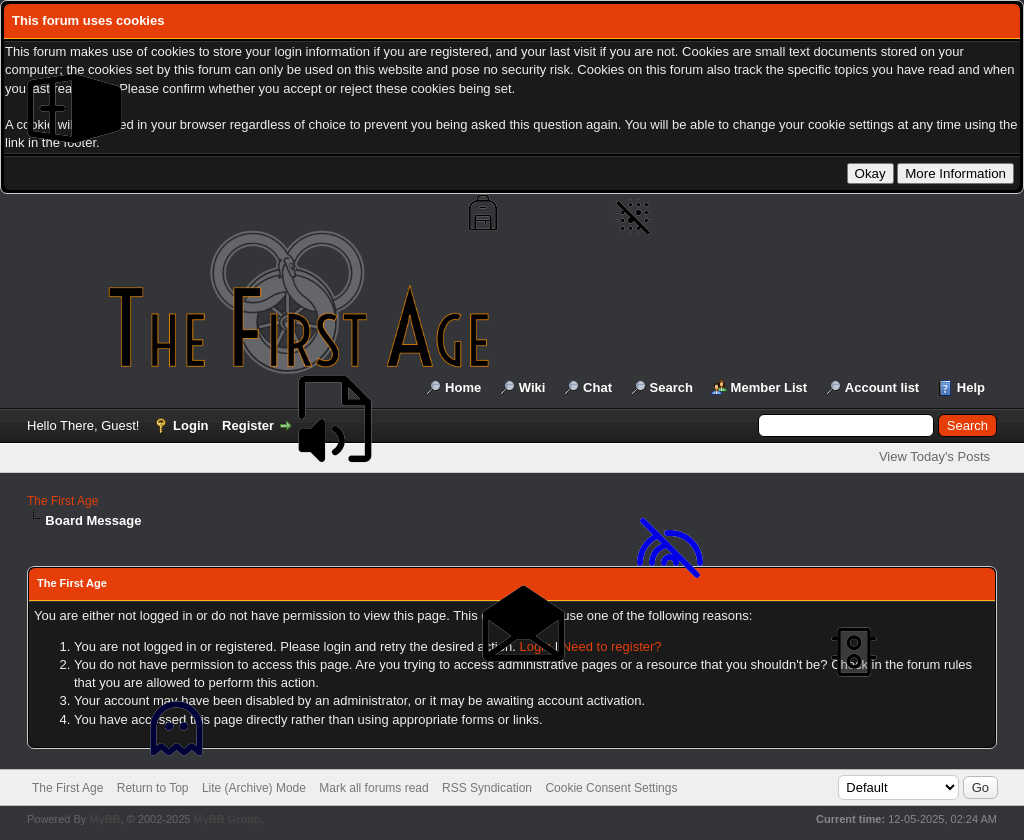 This screenshot has width=1024, height=840. What do you see at coordinates (483, 214) in the screenshot?
I see `access your inventory or stored items` at bounding box center [483, 214].